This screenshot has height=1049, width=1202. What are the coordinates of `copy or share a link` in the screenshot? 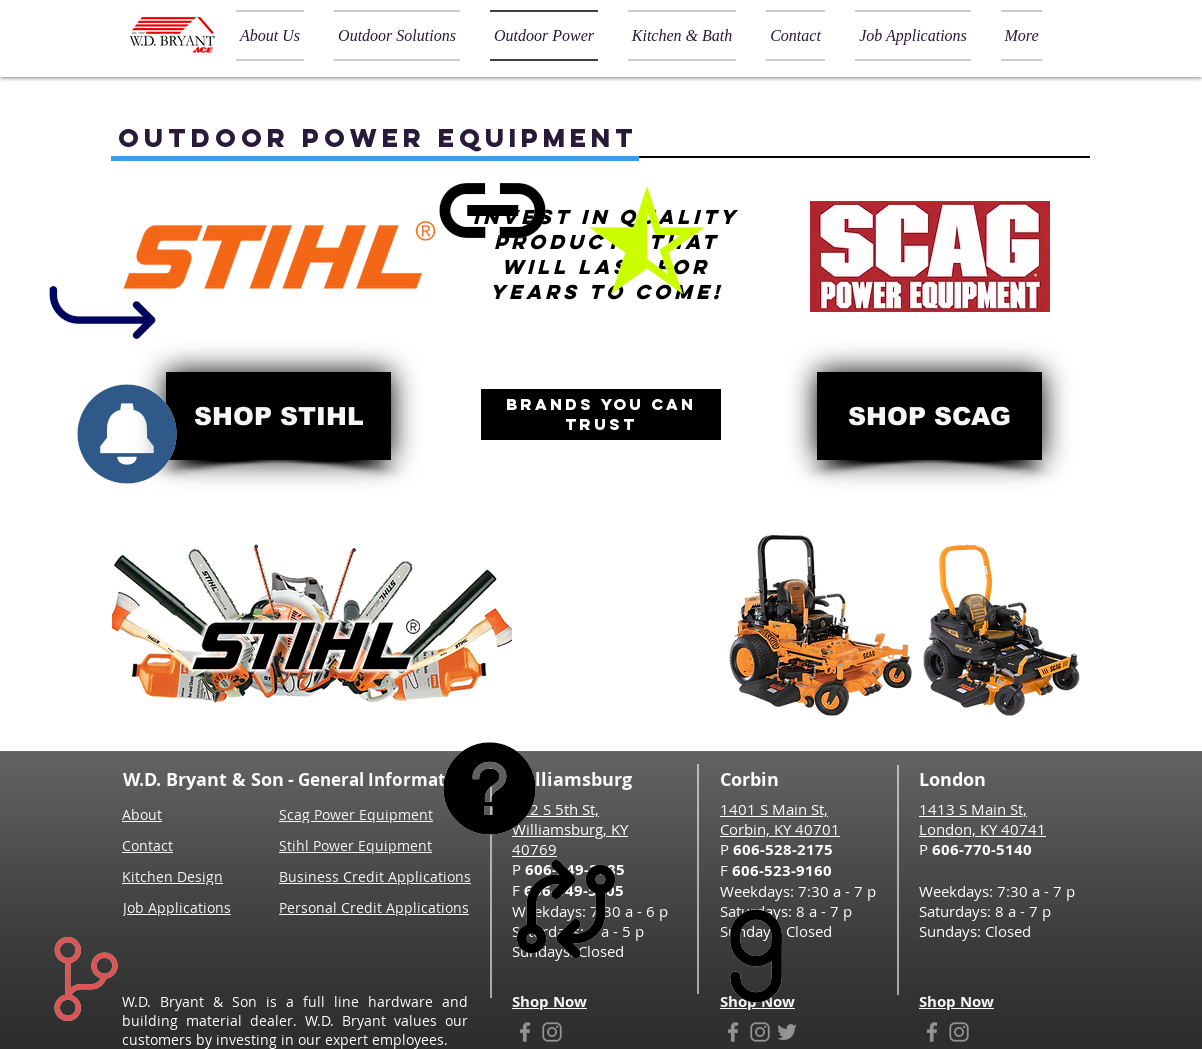 It's located at (492, 210).